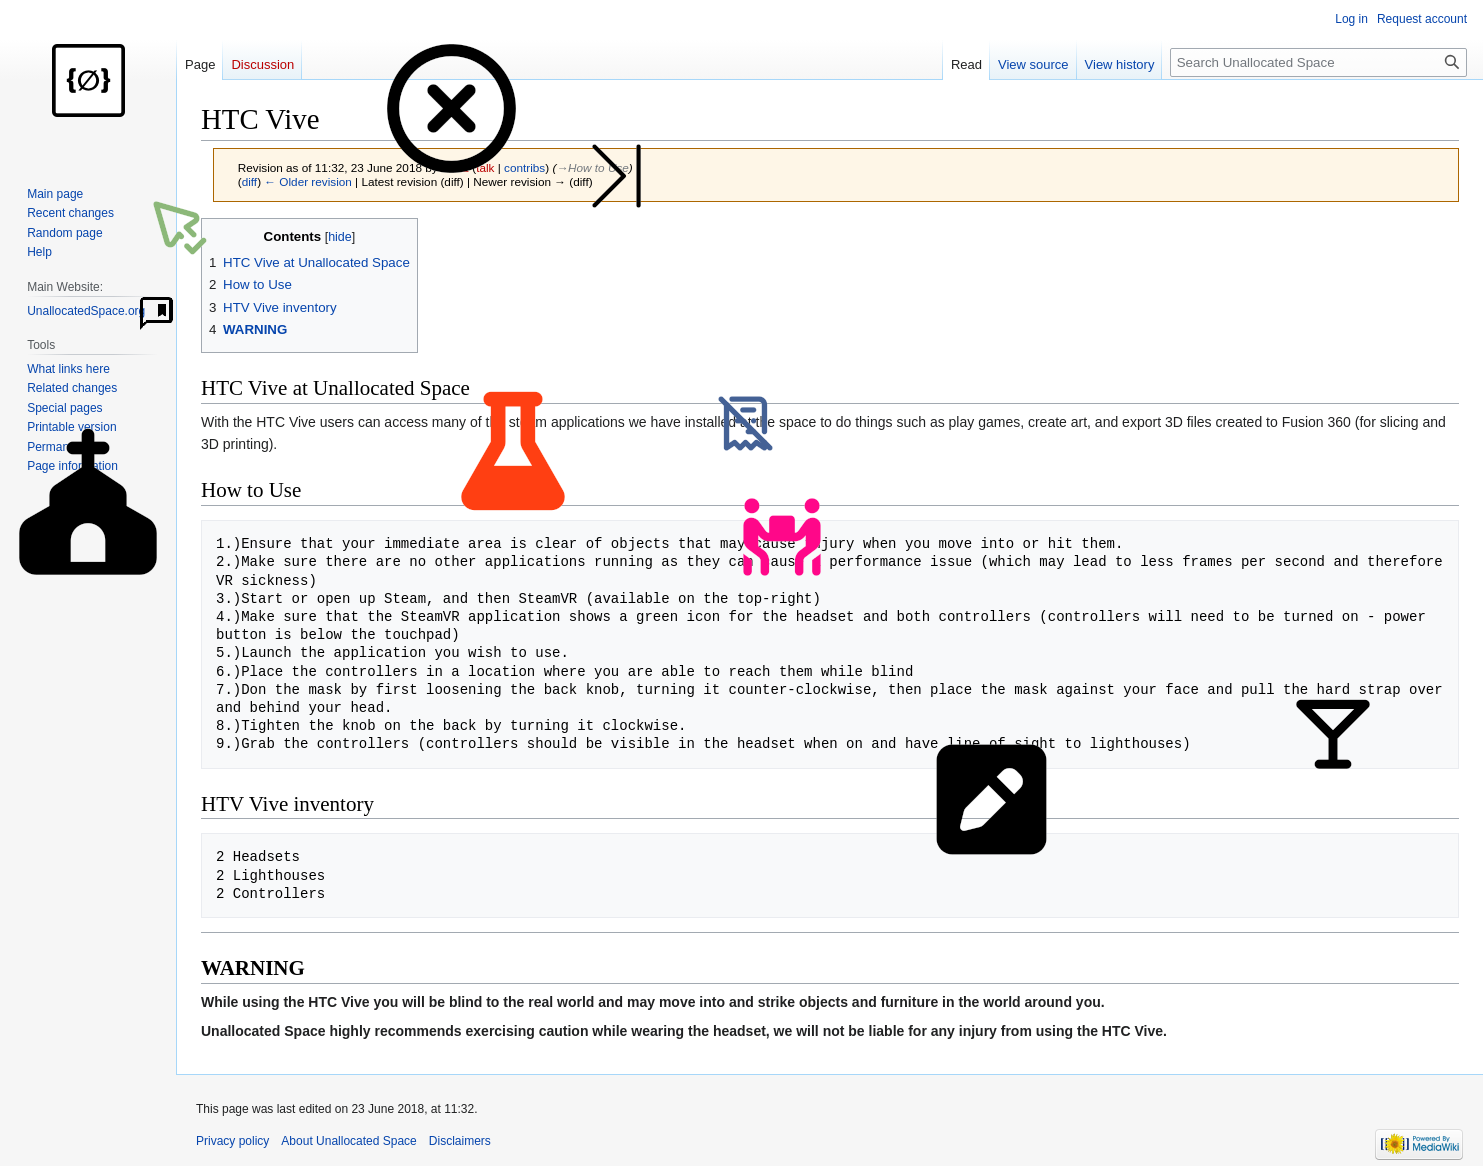  Describe the element at coordinates (513, 451) in the screenshot. I see `access science or laboratory features` at that location.